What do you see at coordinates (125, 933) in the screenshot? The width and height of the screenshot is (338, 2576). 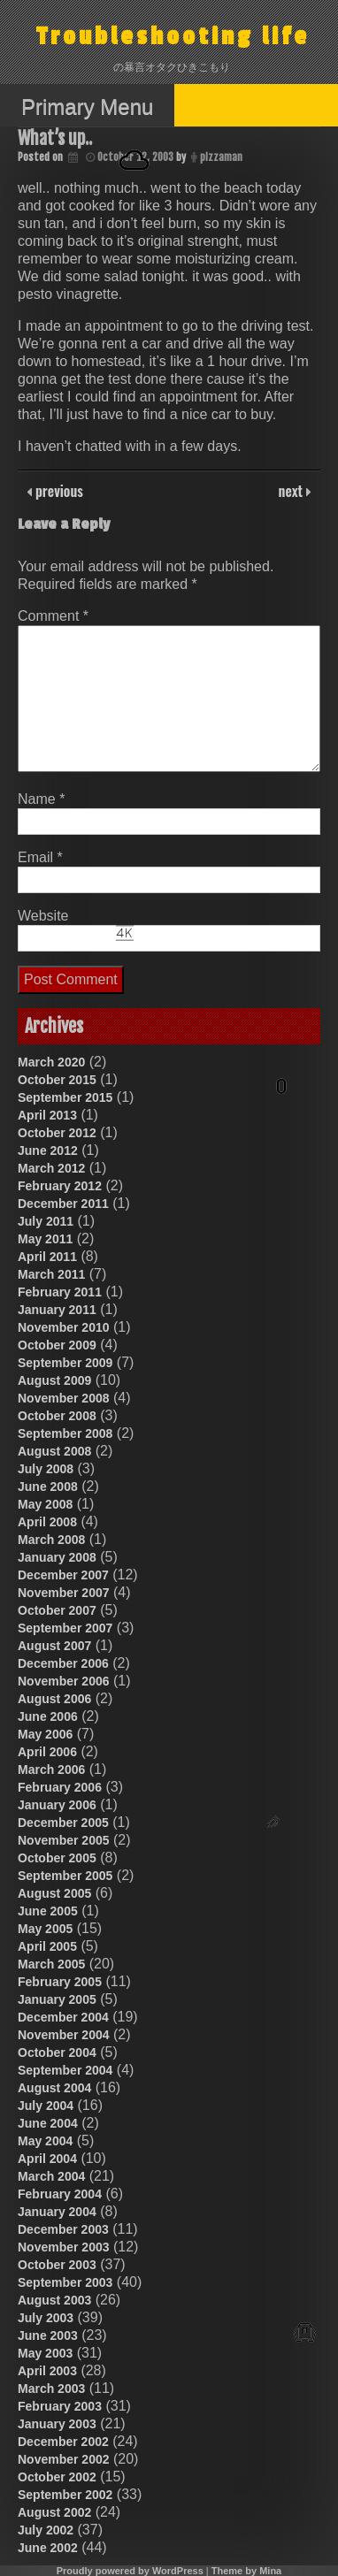 I see `indicates 4K video resolution available` at bounding box center [125, 933].